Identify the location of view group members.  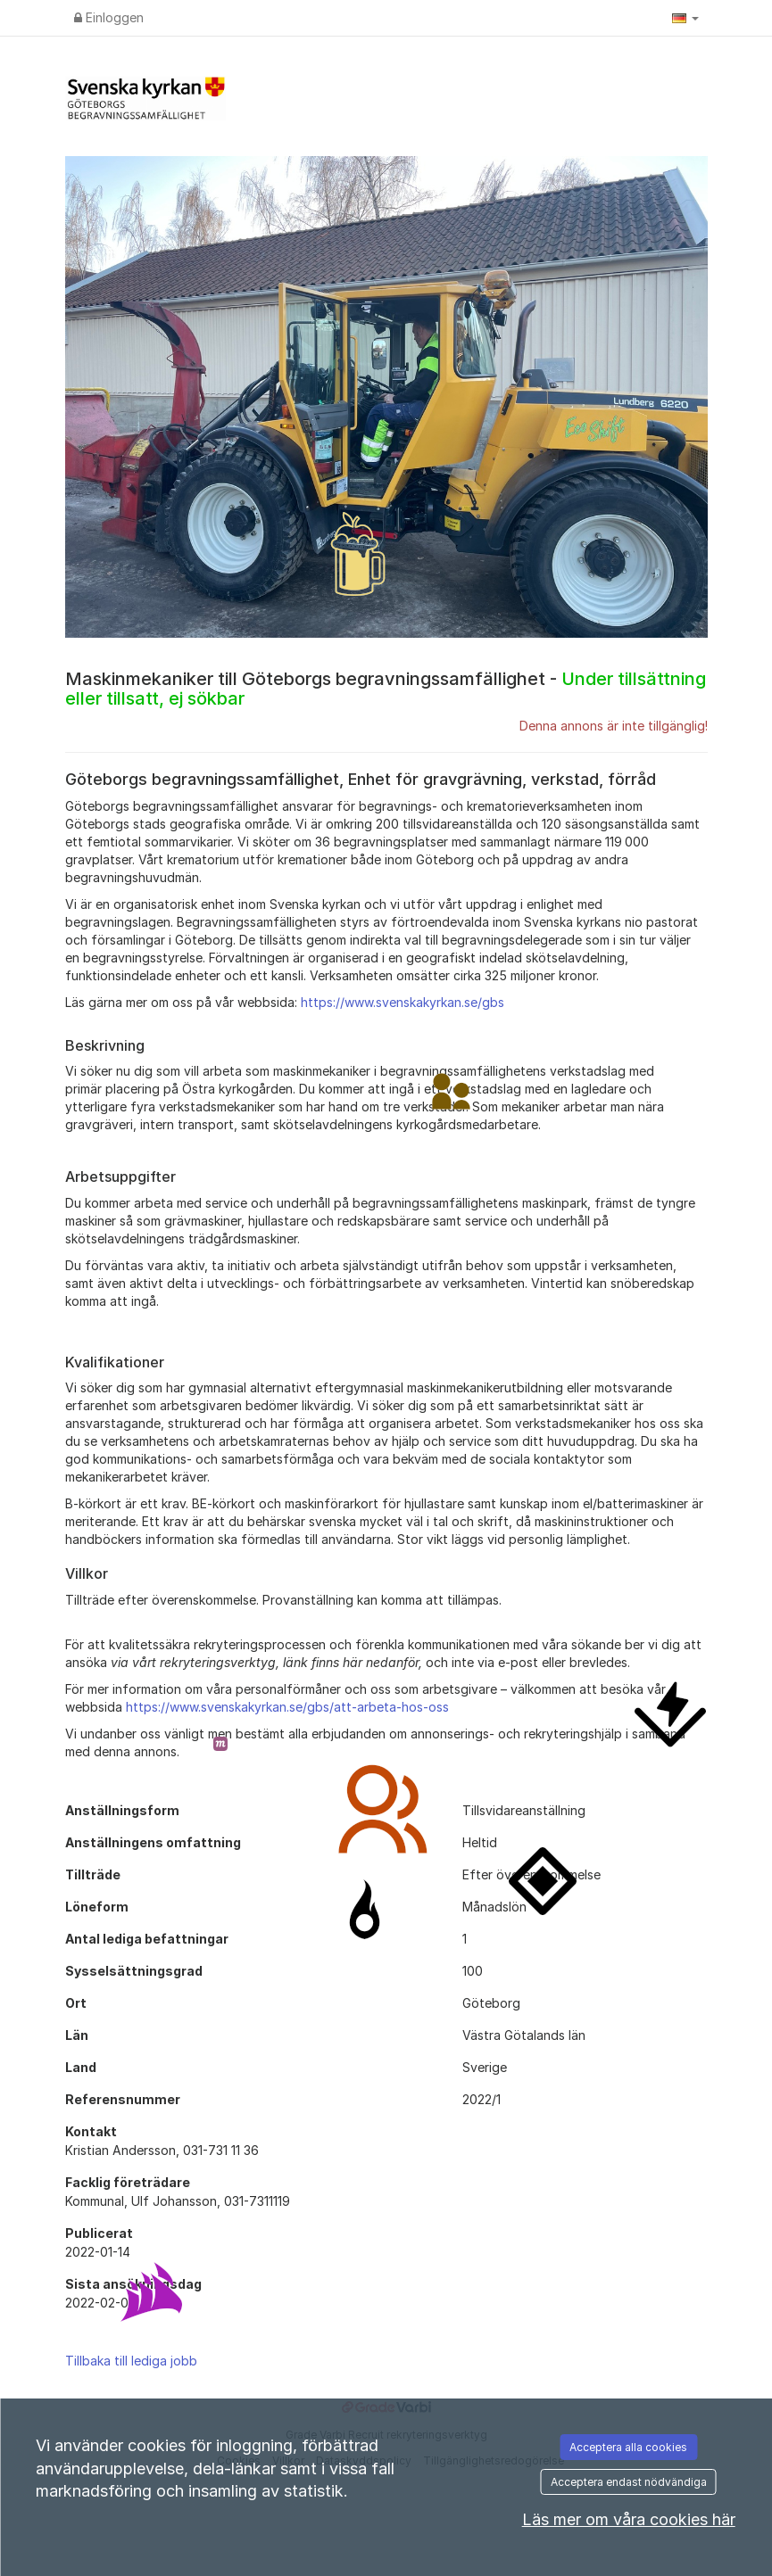
(380, 1811).